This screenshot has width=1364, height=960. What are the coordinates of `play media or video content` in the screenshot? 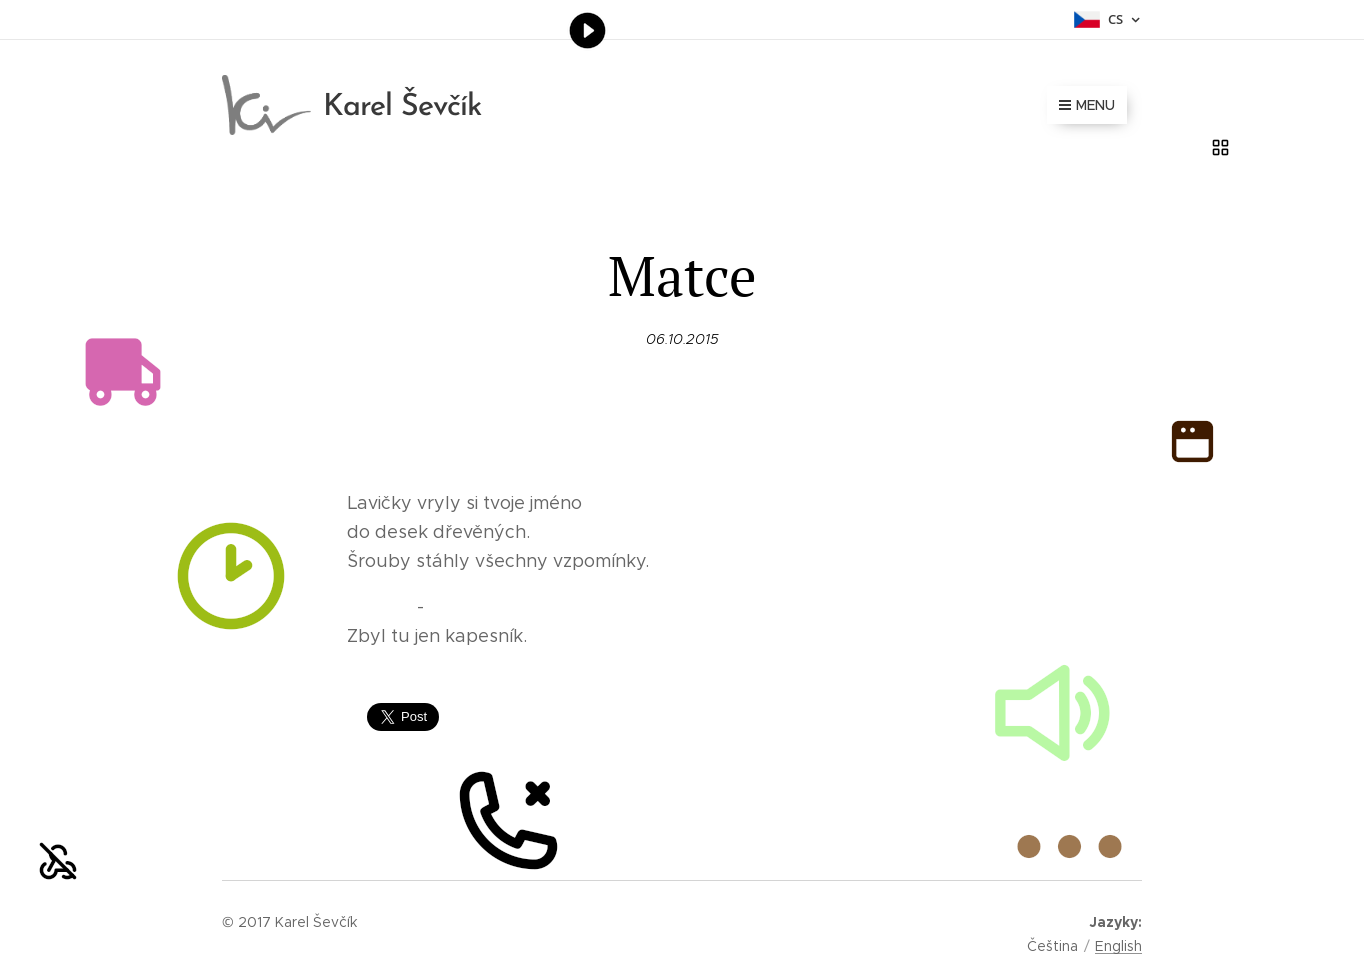 It's located at (587, 30).